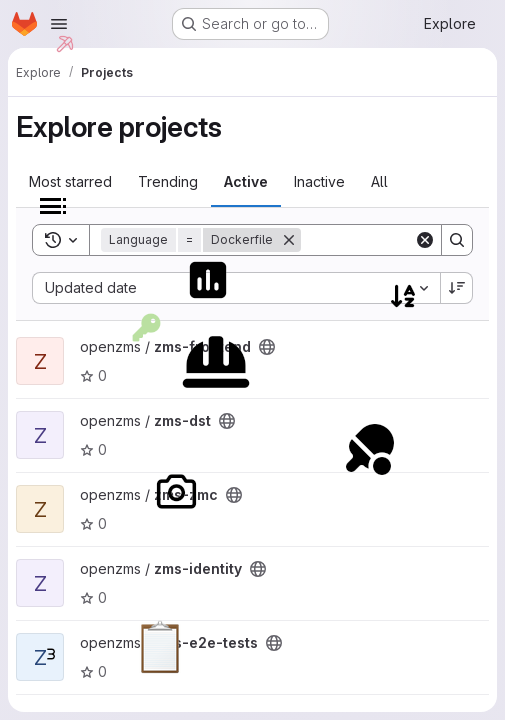  I want to click on take a photo, so click(176, 491).